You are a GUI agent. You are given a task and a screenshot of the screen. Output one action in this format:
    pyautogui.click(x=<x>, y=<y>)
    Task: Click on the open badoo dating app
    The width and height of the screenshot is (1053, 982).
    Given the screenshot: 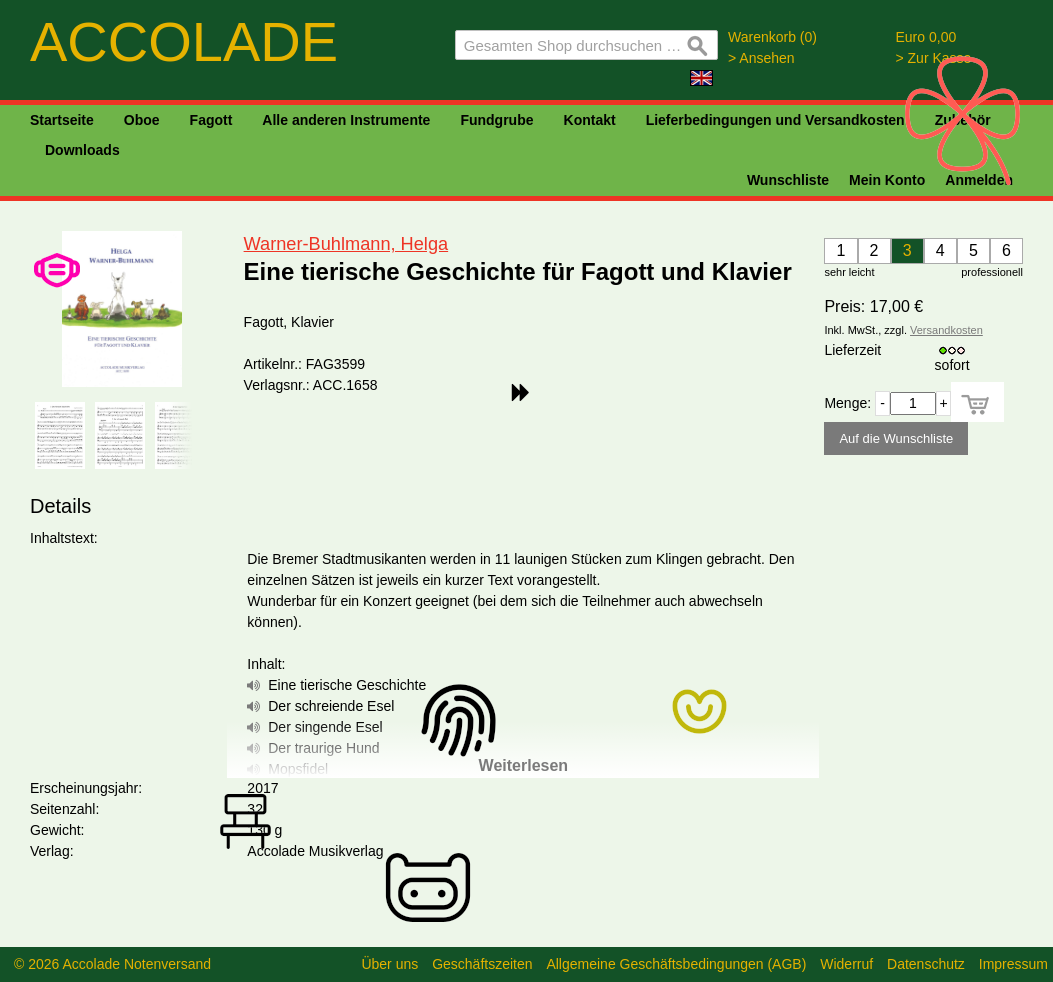 What is the action you would take?
    pyautogui.click(x=699, y=711)
    